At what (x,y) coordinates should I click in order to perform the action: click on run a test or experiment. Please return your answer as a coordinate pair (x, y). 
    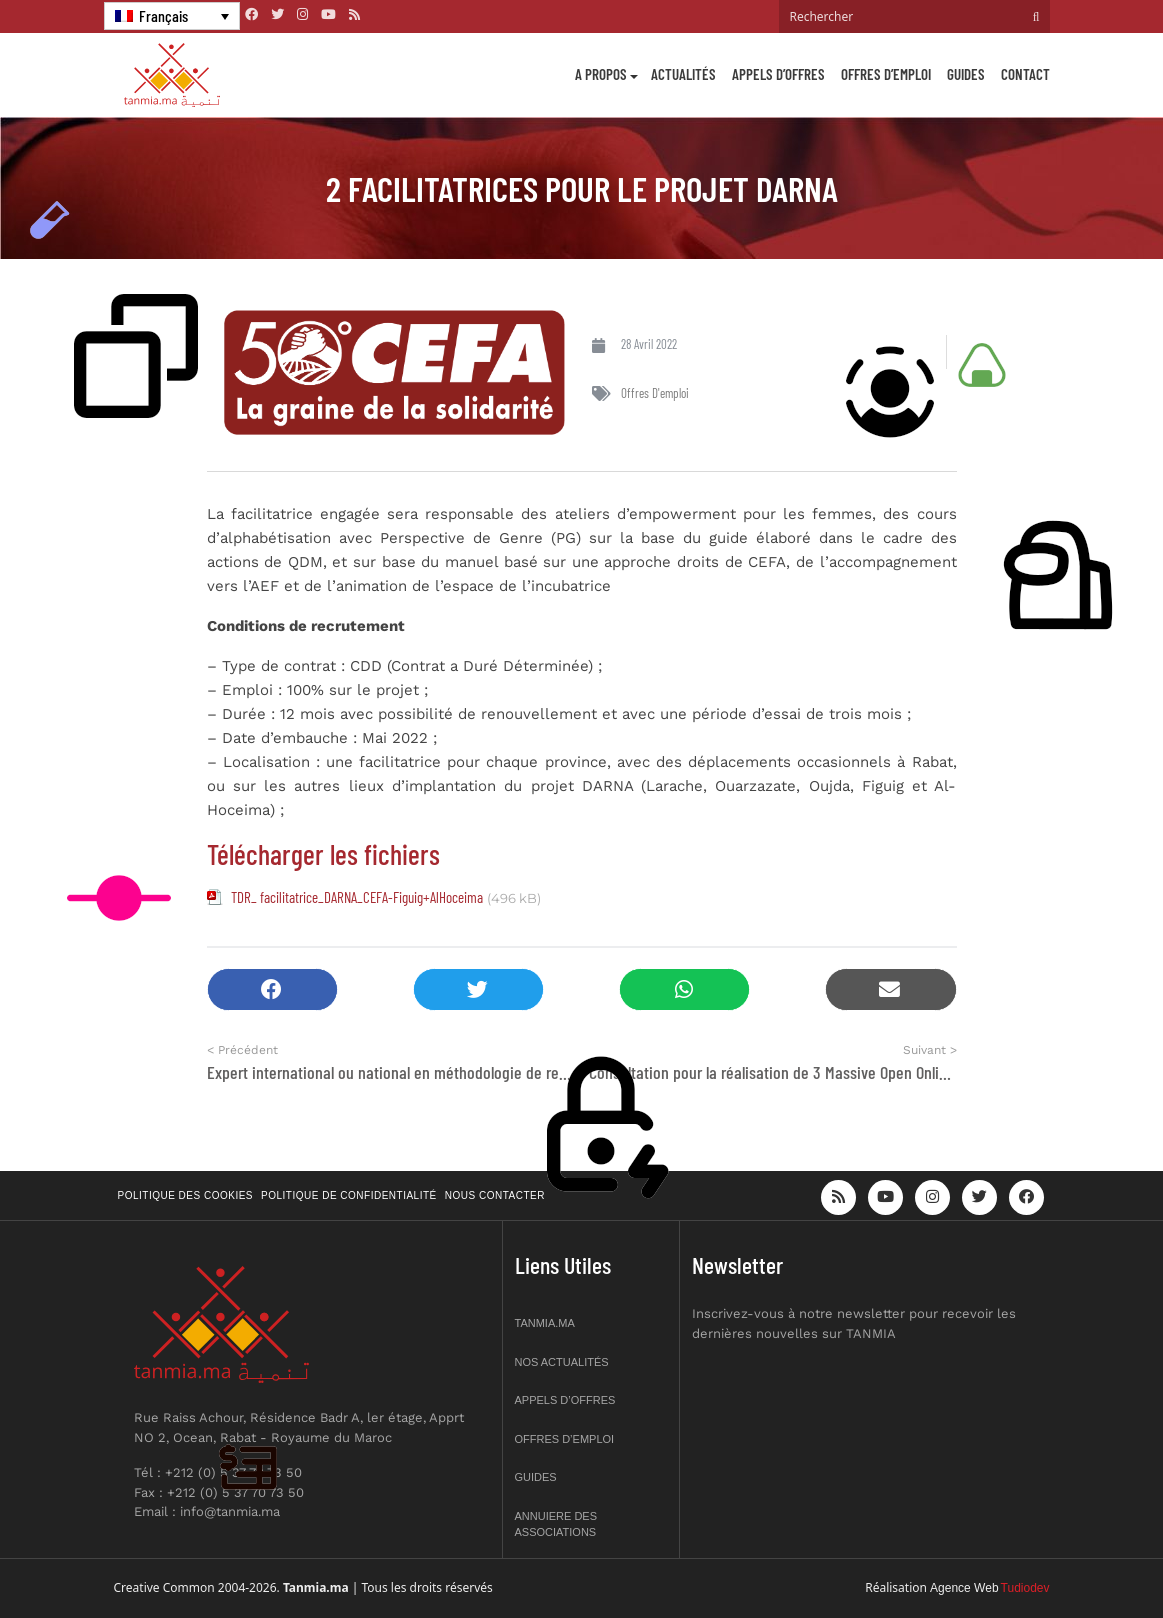
    Looking at the image, I should click on (49, 220).